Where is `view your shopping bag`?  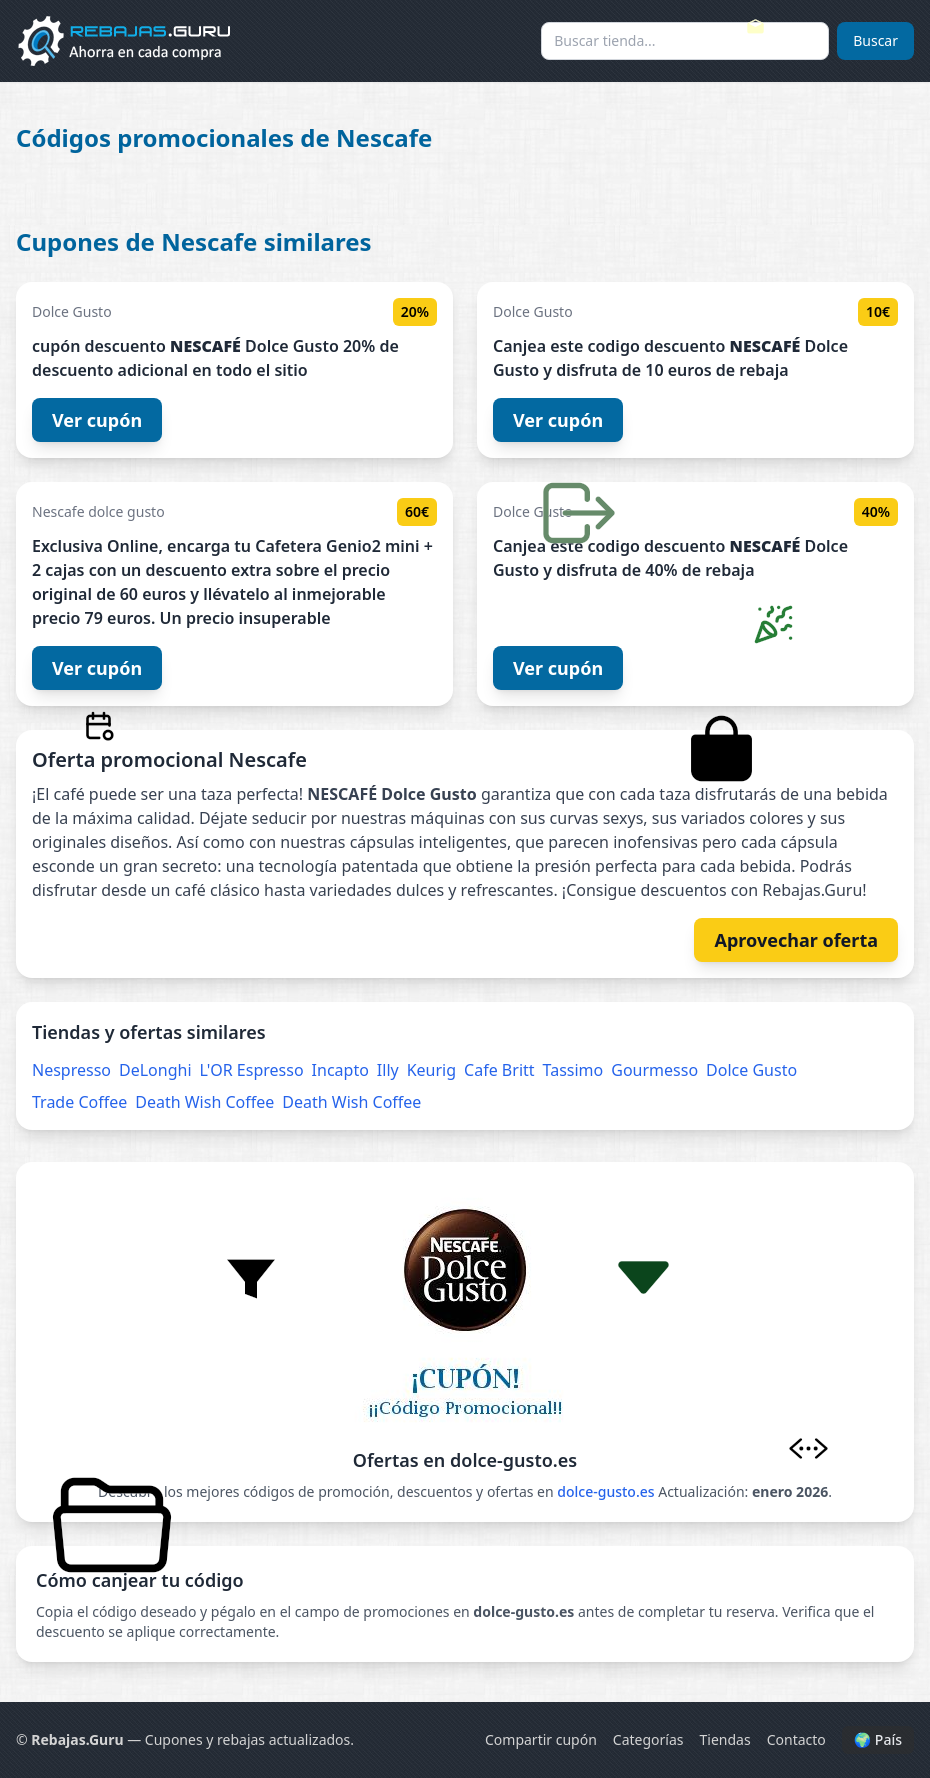 view your shopping bag is located at coordinates (721, 748).